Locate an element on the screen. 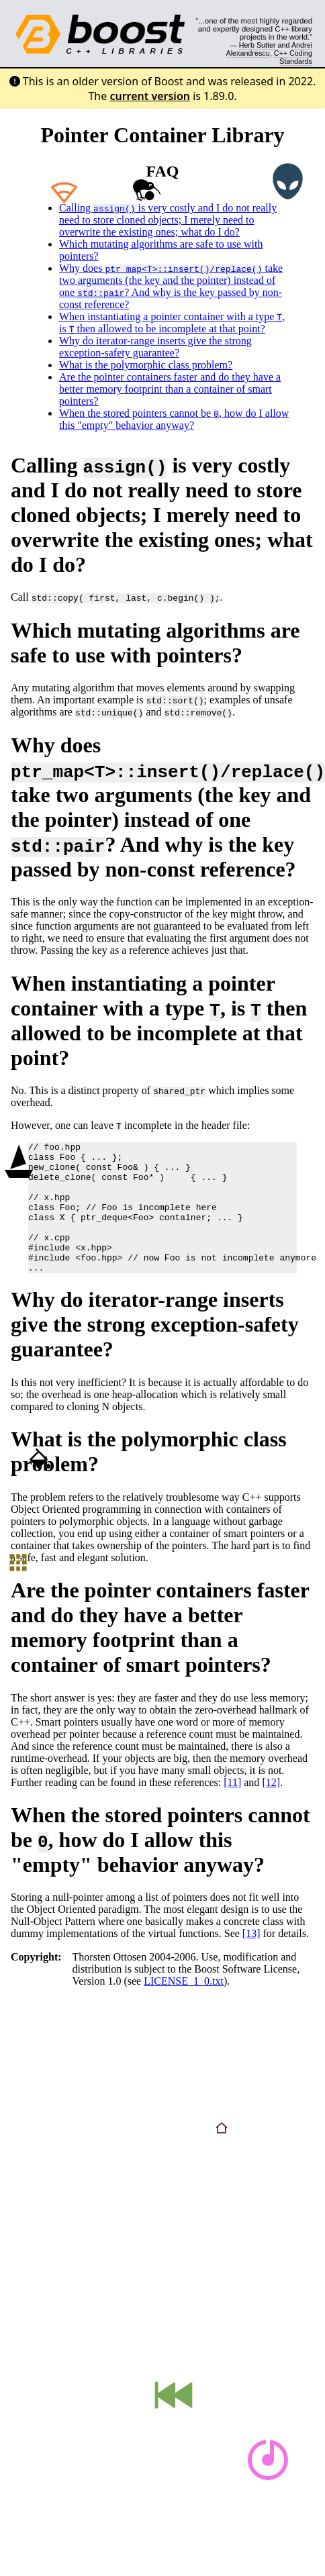  navigate to home screen is located at coordinates (222, 2128).